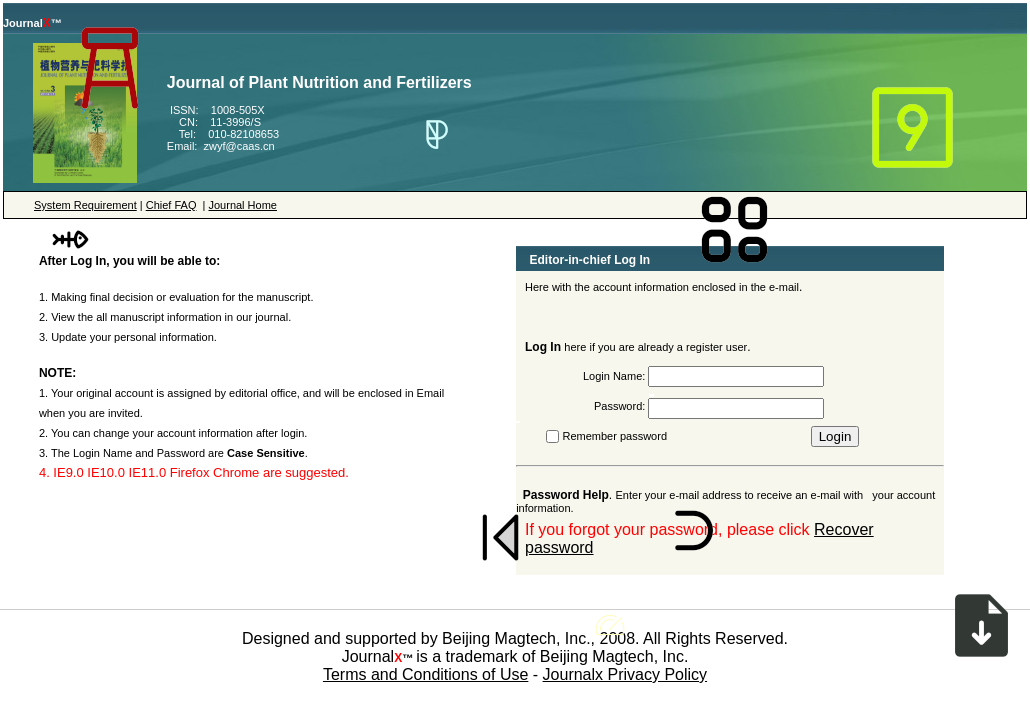  What do you see at coordinates (734, 229) in the screenshot?
I see `switch to grid view layout` at bounding box center [734, 229].